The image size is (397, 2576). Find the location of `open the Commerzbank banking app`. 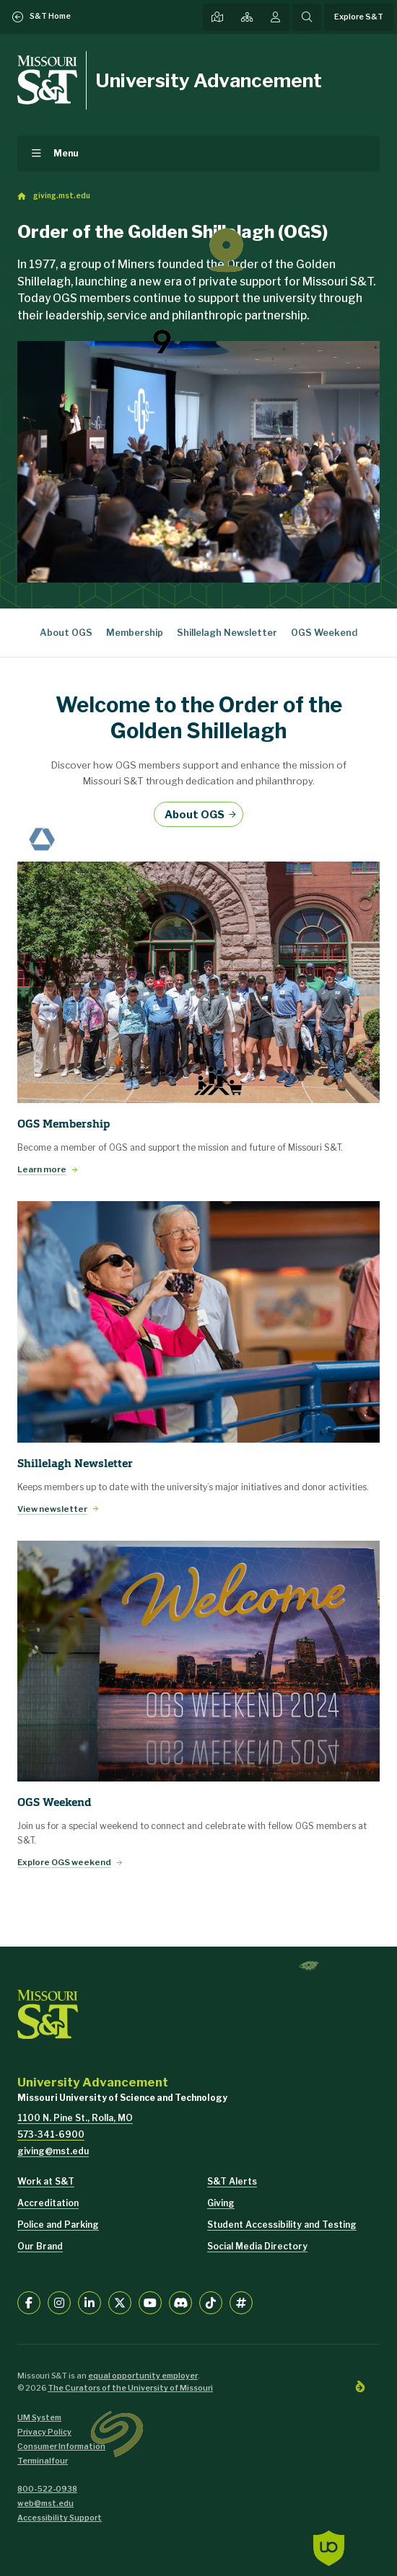

open the Commerzbank banking app is located at coordinates (42, 839).